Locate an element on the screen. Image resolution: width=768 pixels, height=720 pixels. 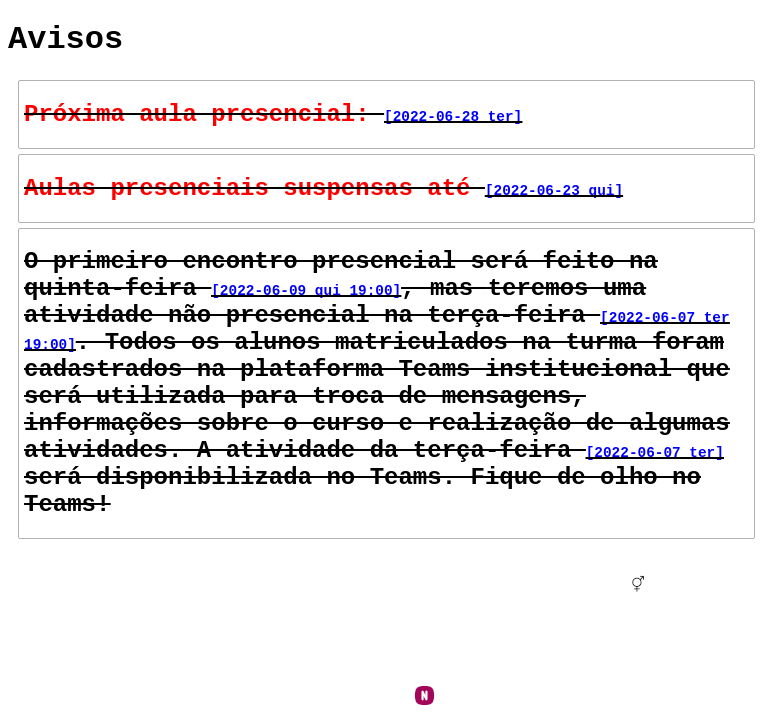
indicates an item starting with the letter N is located at coordinates (424, 695).